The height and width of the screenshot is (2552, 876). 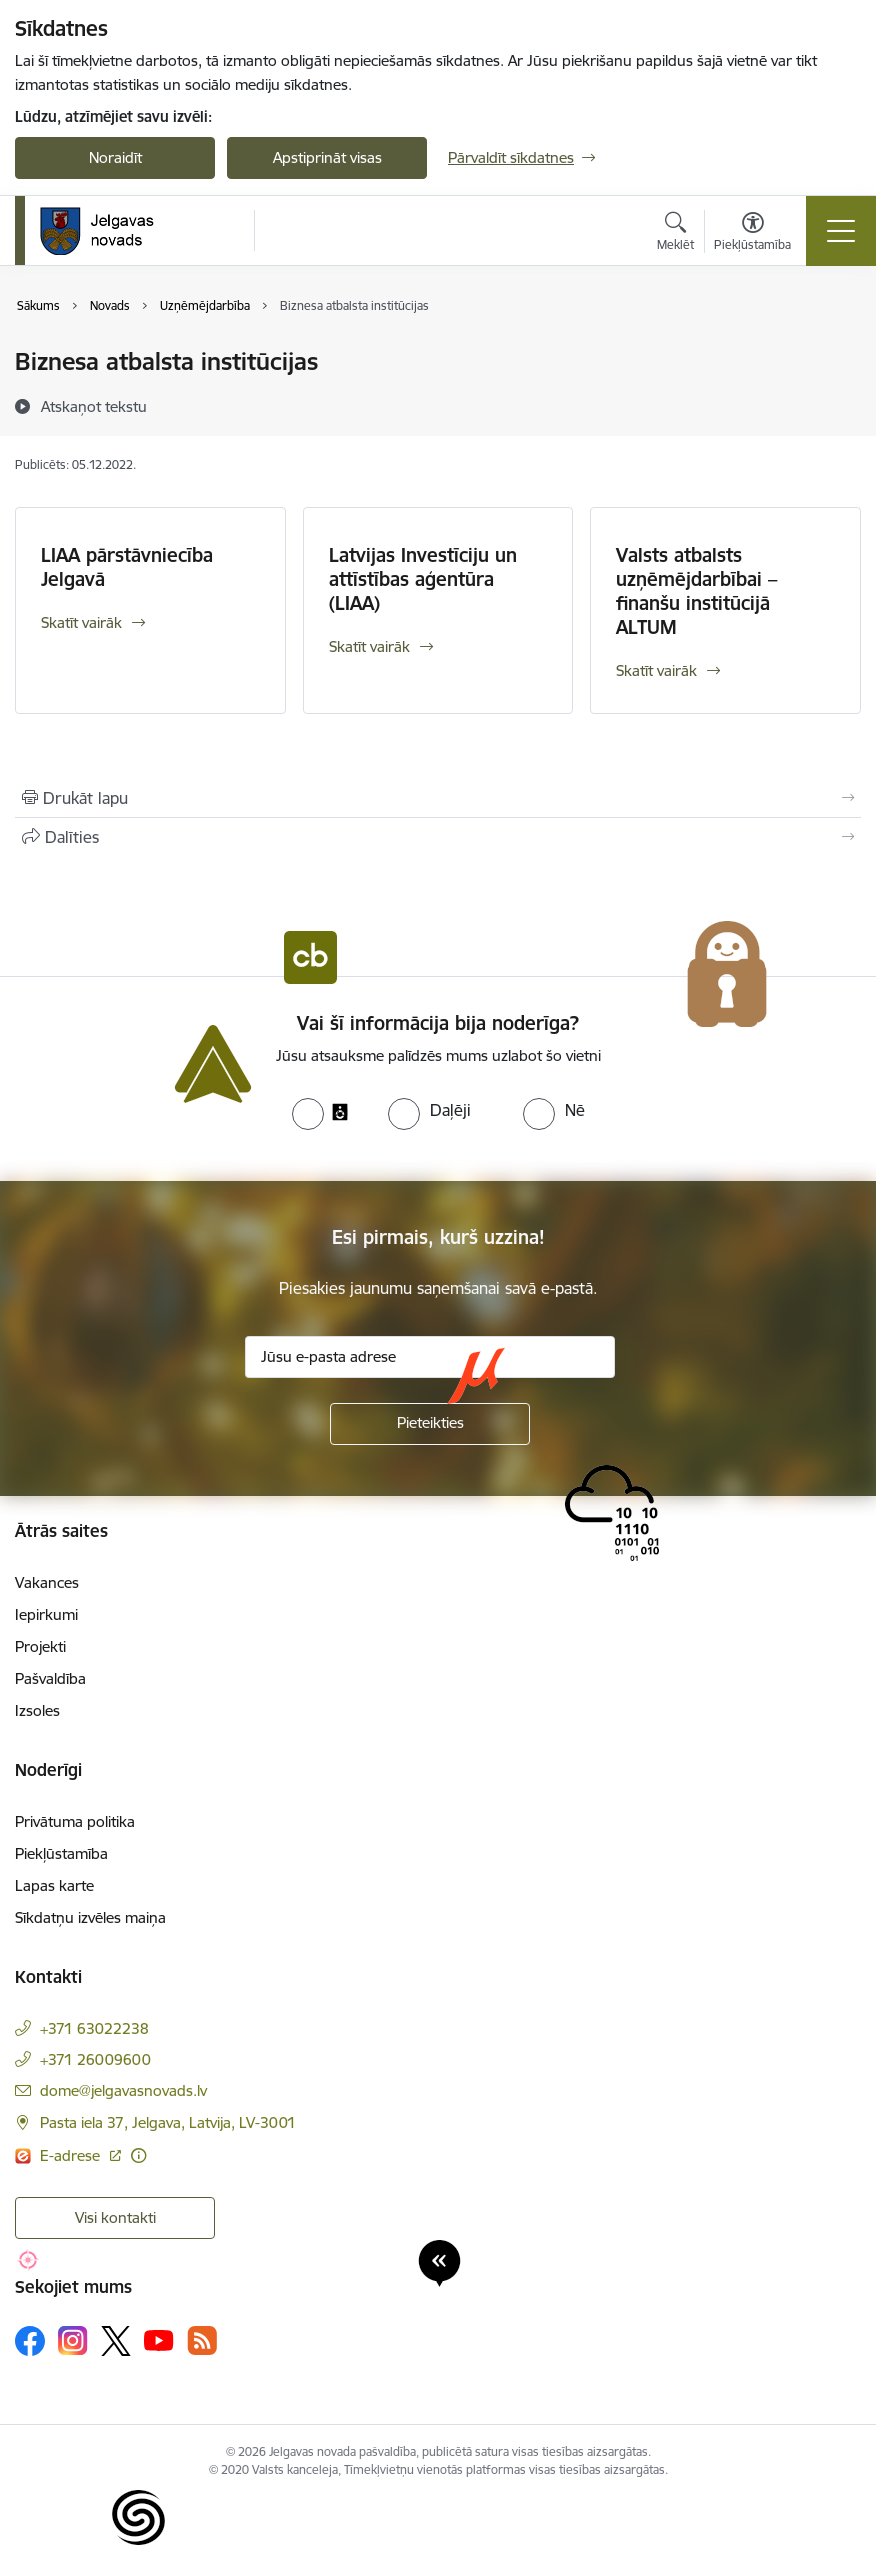 What do you see at coordinates (138, 2517) in the screenshot?
I see `Laravel Nova administration panel logo` at bounding box center [138, 2517].